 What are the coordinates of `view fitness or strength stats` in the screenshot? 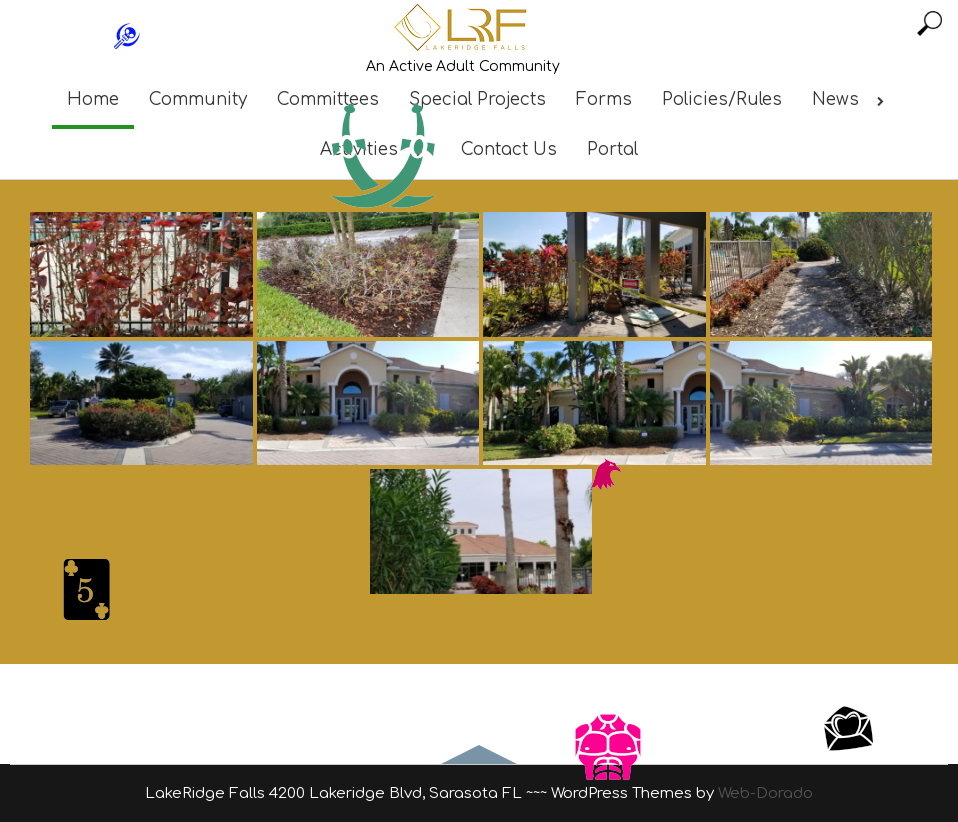 It's located at (608, 747).